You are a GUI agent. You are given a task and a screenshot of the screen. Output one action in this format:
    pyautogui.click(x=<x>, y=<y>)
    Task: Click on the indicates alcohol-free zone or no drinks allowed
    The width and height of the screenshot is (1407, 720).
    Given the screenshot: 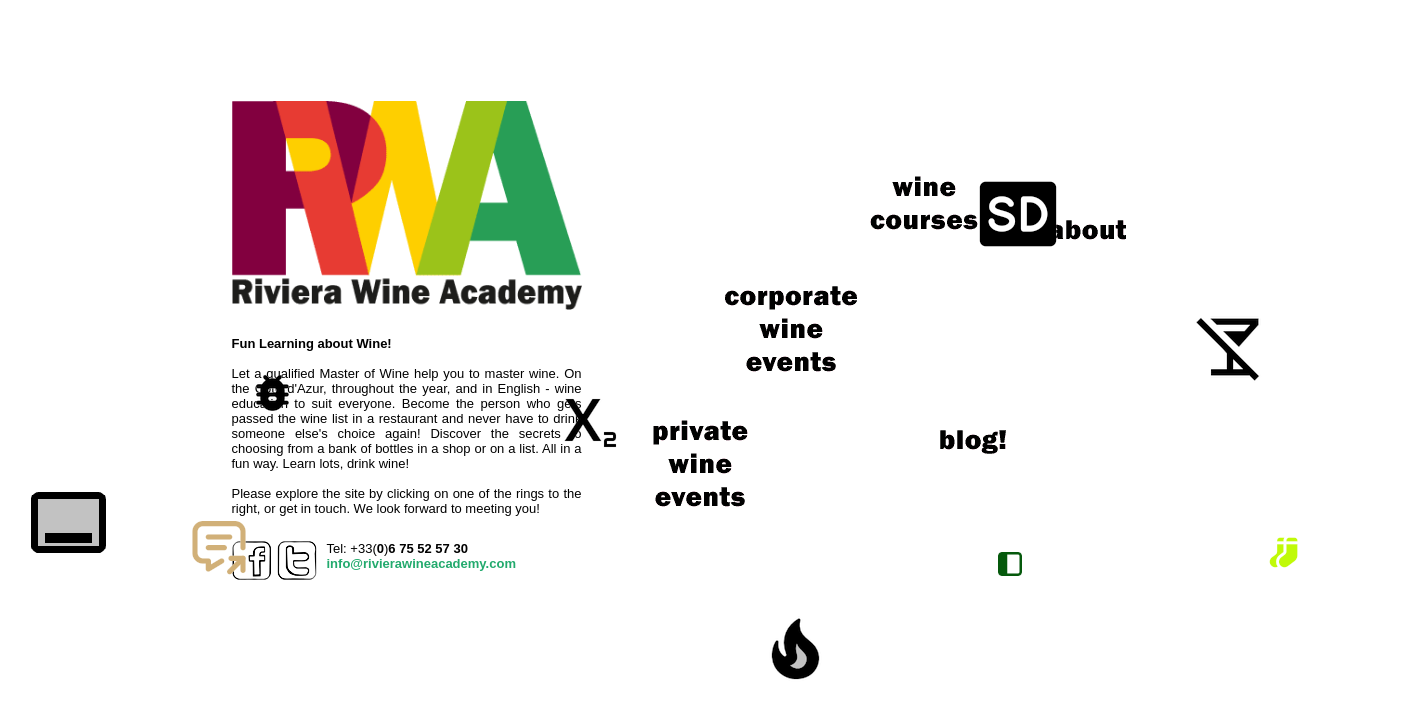 What is the action you would take?
    pyautogui.click(x=1230, y=347)
    